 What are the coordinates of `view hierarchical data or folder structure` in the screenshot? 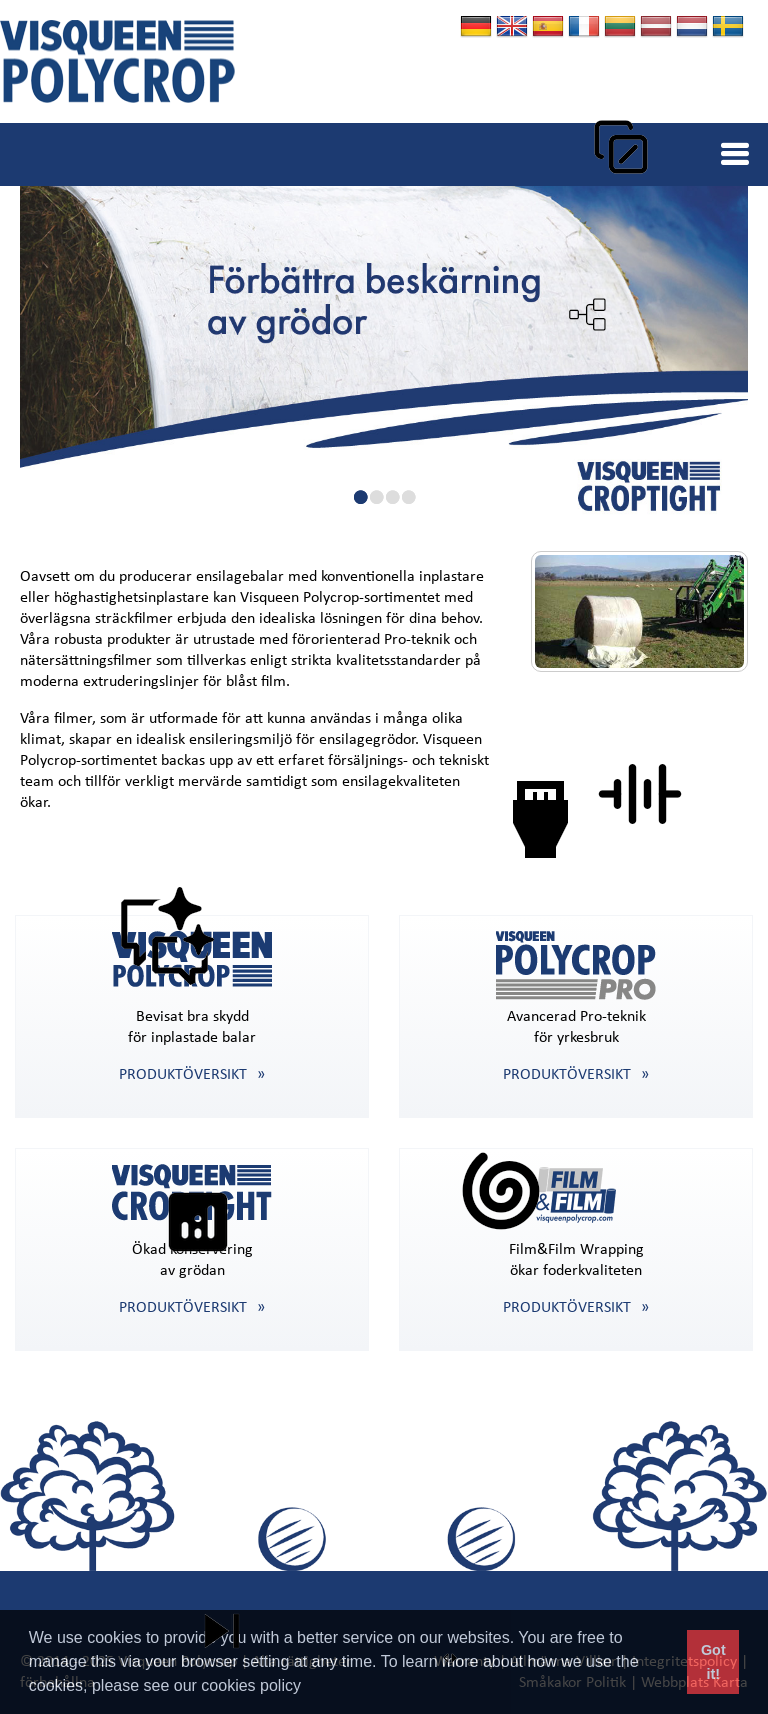 It's located at (589, 314).